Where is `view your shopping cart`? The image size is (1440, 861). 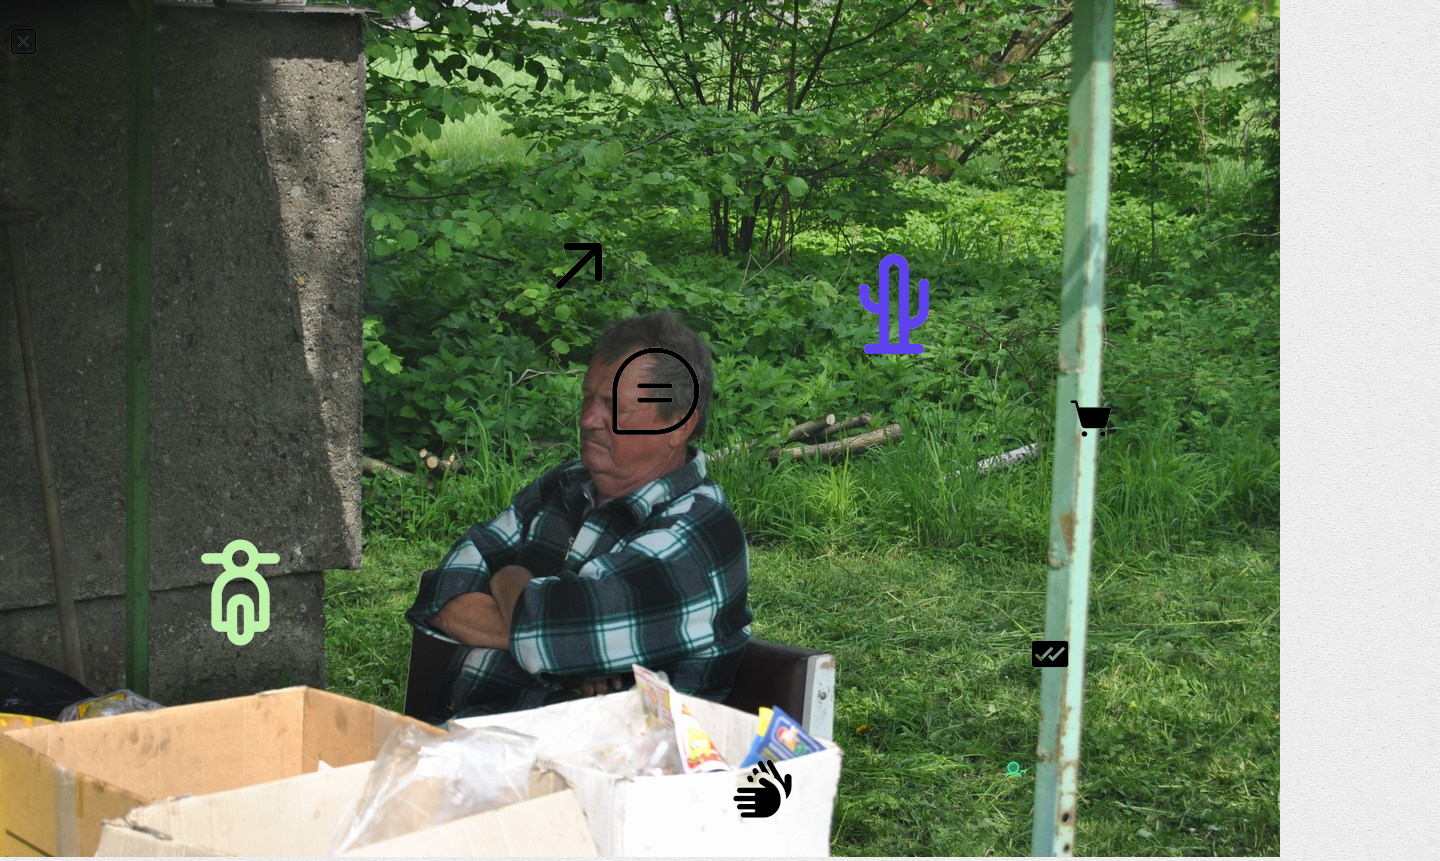
view your shopping cart is located at coordinates (1091, 418).